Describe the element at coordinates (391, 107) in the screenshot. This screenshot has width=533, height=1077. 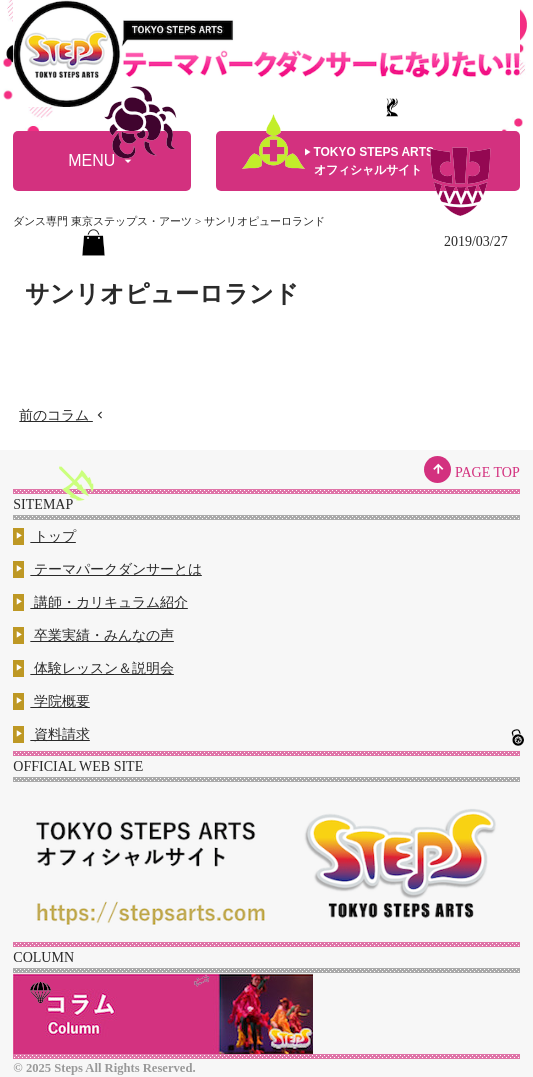
I see `indicates a magic or mystical item in inventory` at that location.